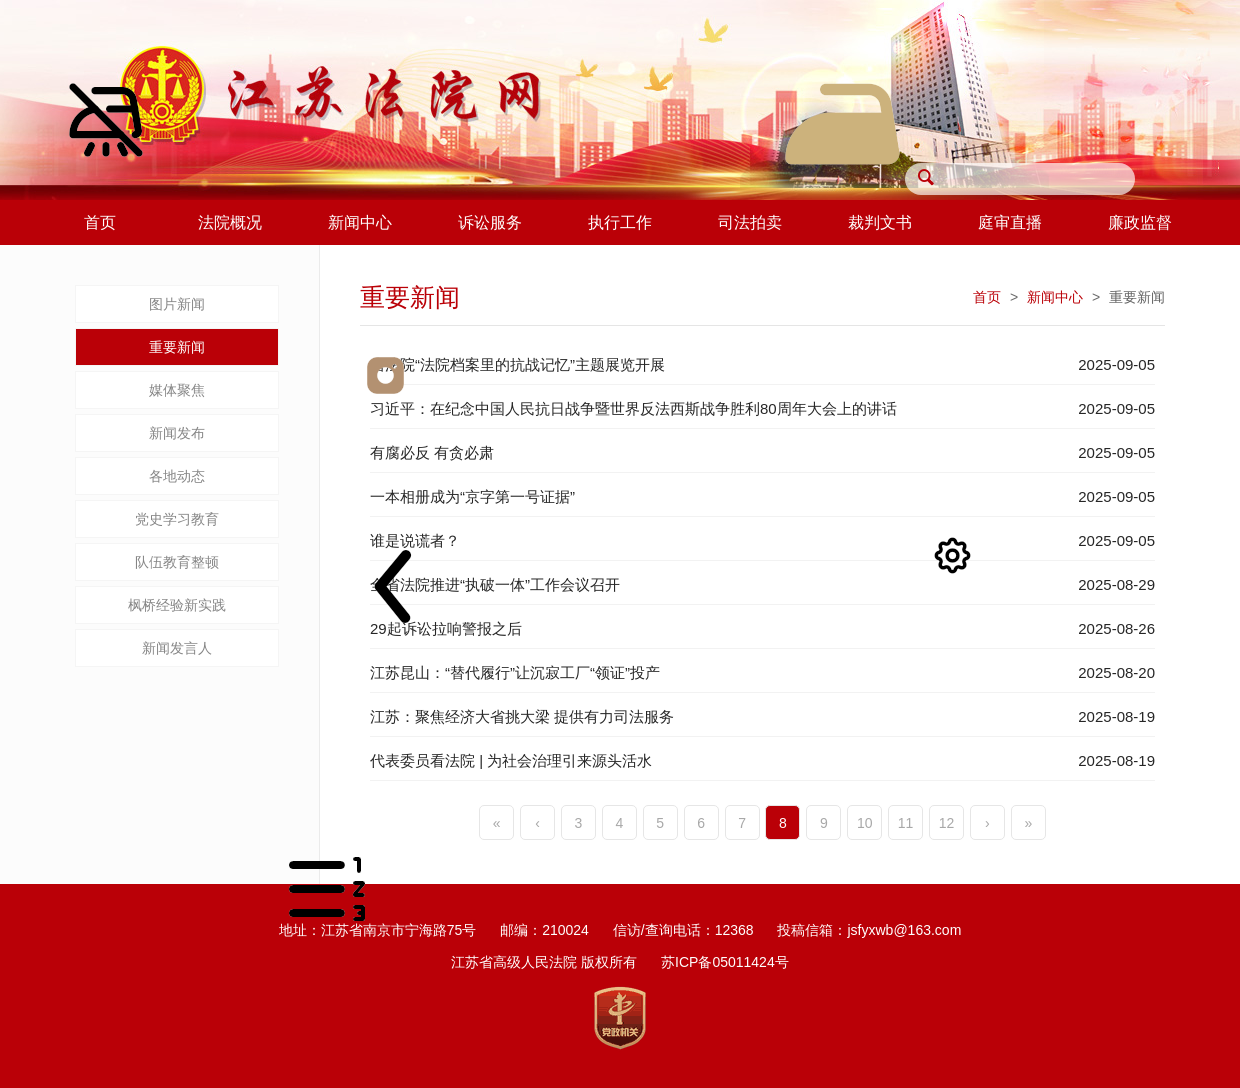  Describe the element at coordinates (952, 555) in the screenshot. I see `access app or system settings` at that location.